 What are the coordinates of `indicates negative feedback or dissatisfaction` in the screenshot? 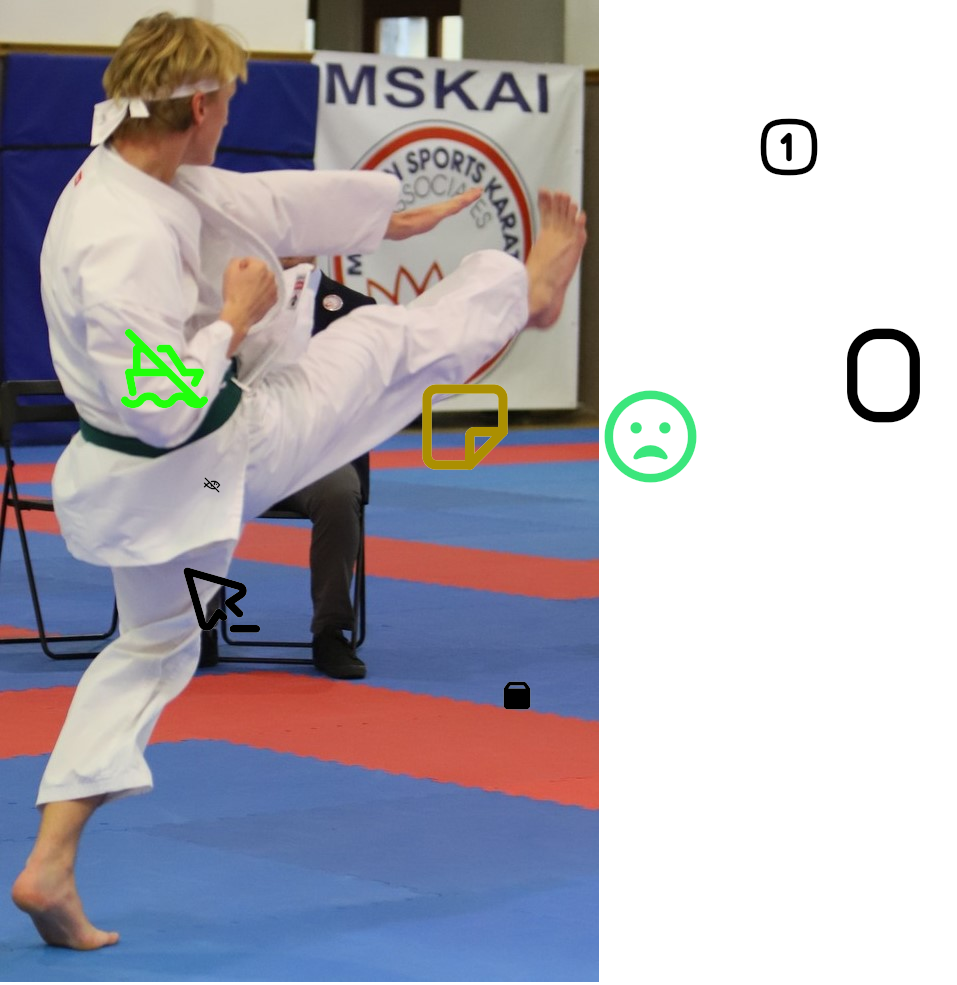 It's located at (650, 436).